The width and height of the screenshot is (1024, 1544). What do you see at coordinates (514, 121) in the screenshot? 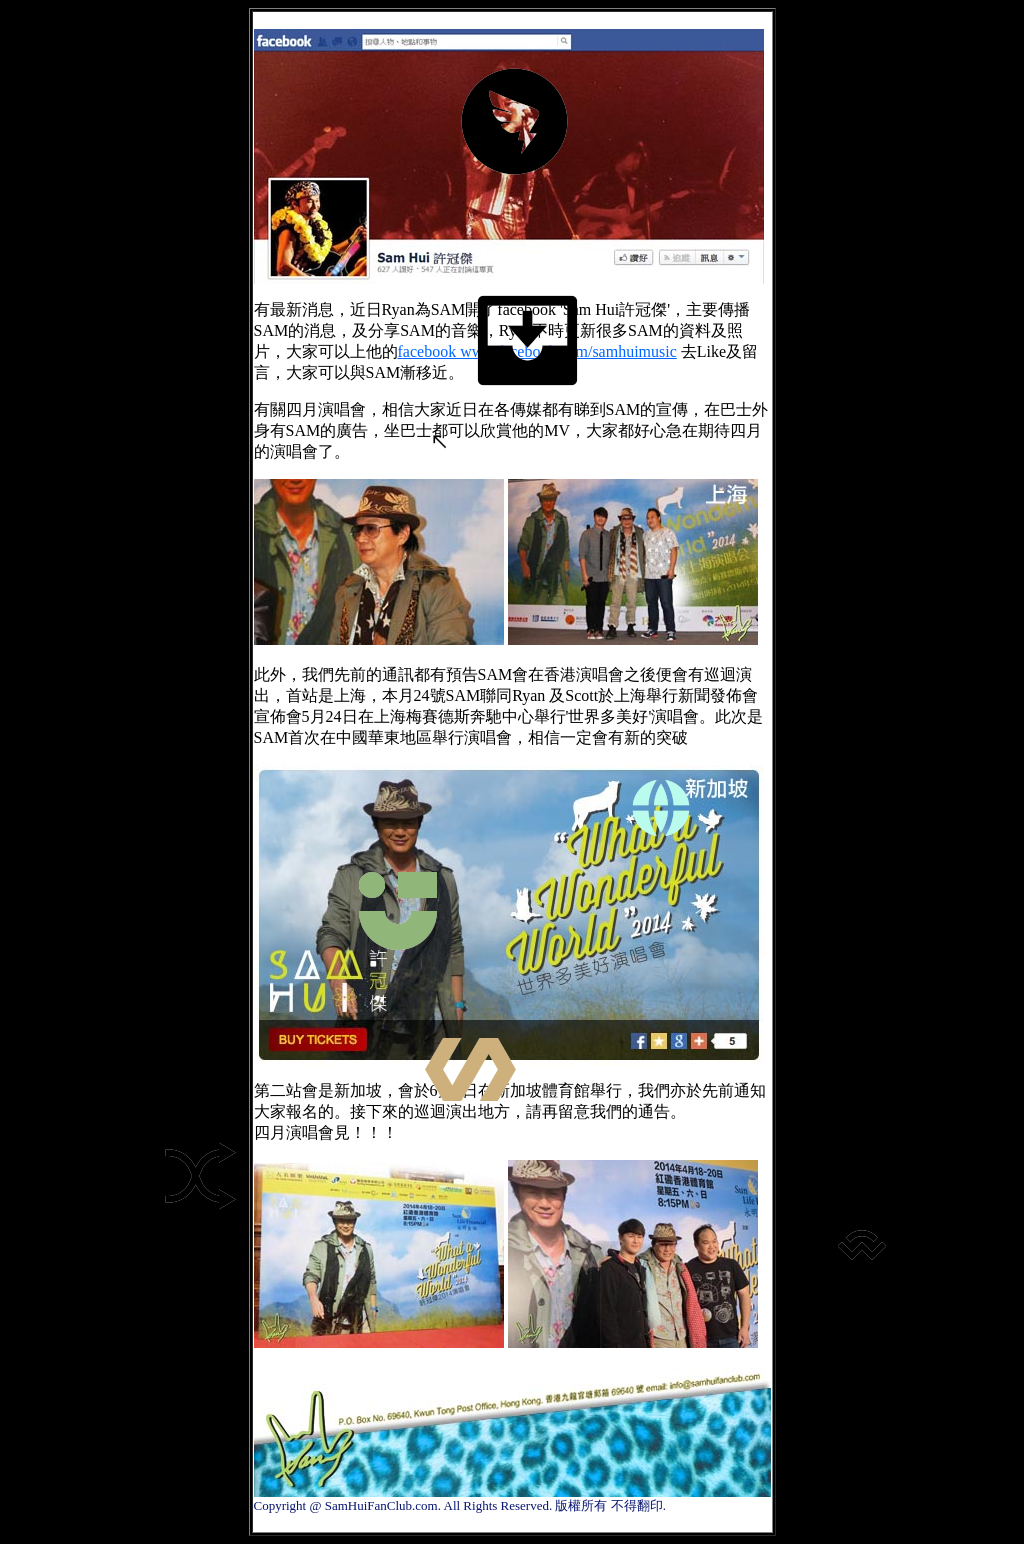
I see `open DingTalk messaging app` at bounding box center [514, 121].